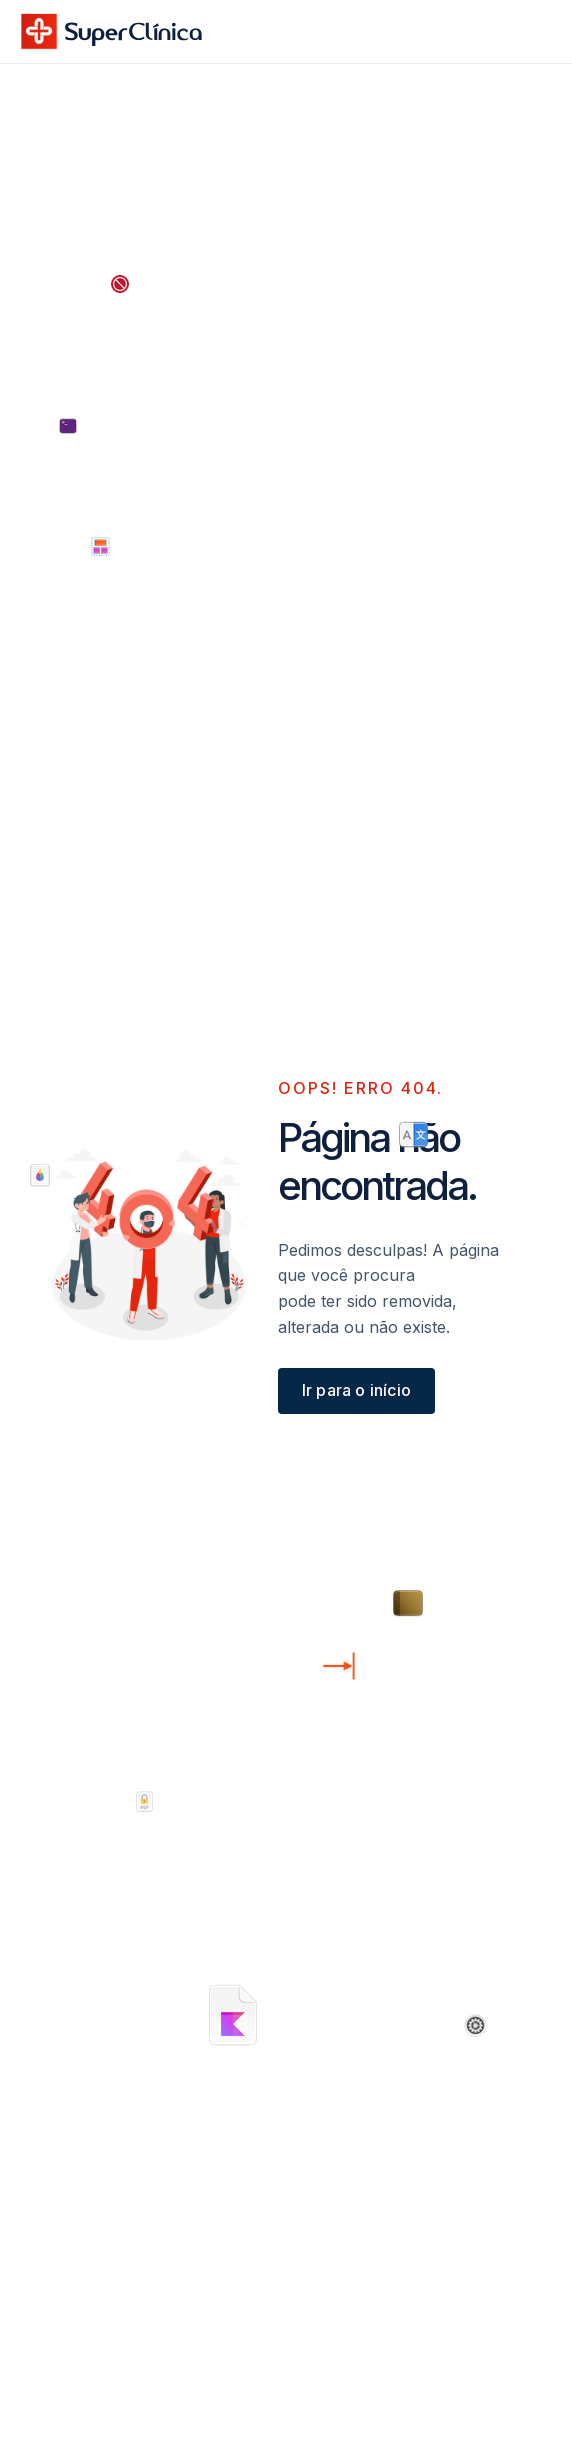 The width and height of the screenshot is (572, 2458). What do you see at coordinates (144, 1801) in the screenshot?
I see `indicates a PGP-encrypted file` at bounding box center [144, 1801].